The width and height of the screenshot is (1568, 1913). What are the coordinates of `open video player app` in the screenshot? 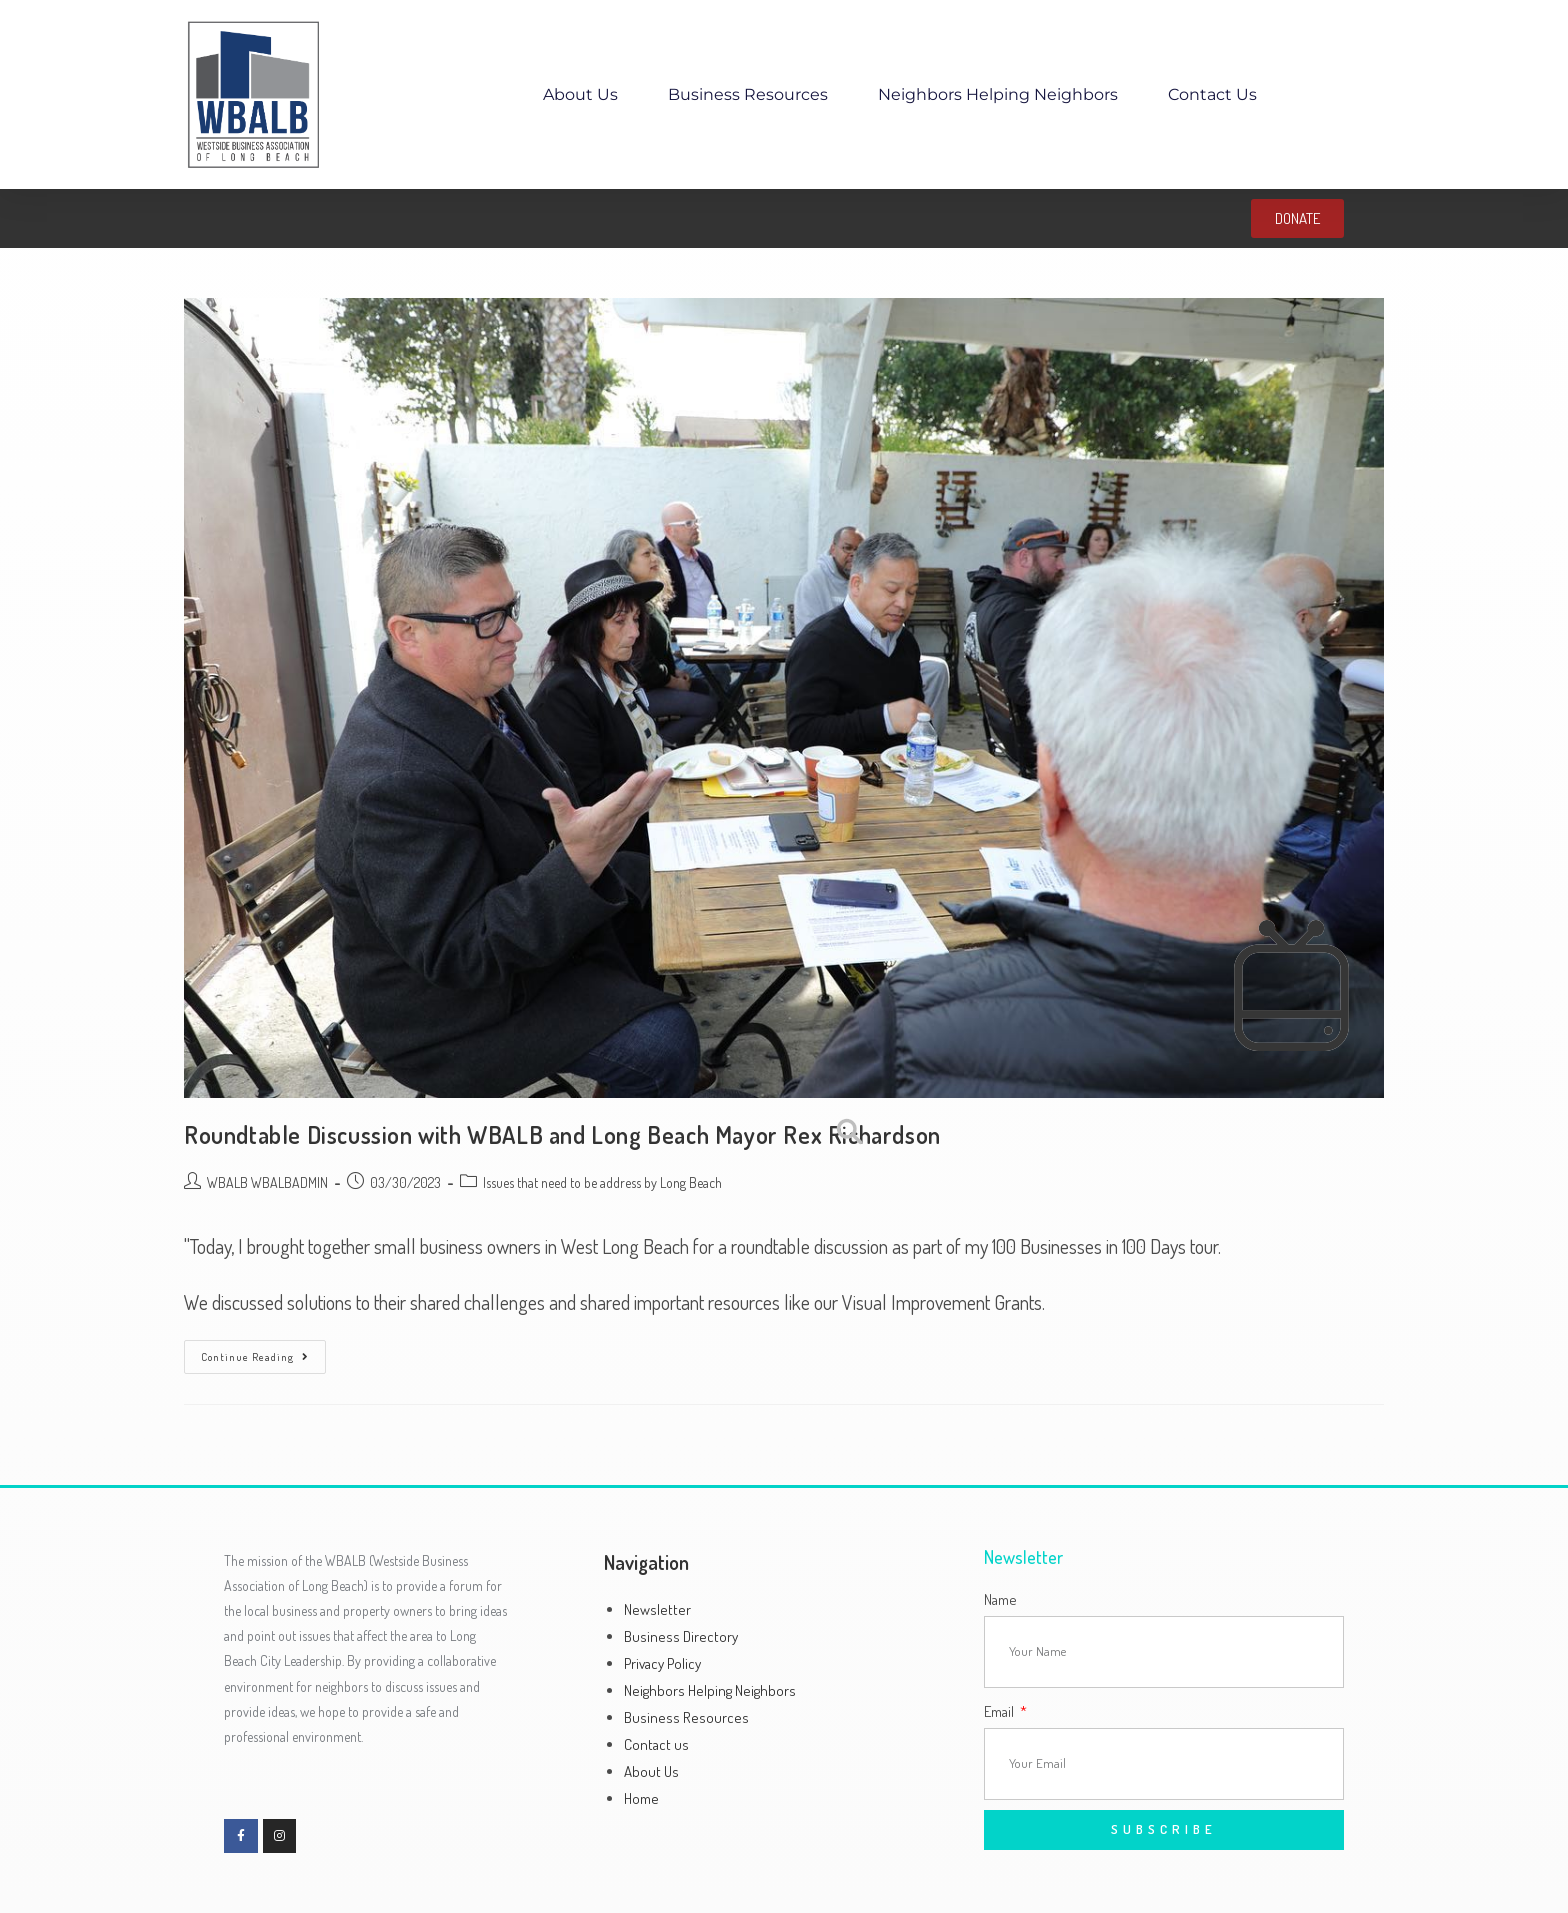 It's located at (1291, 985).